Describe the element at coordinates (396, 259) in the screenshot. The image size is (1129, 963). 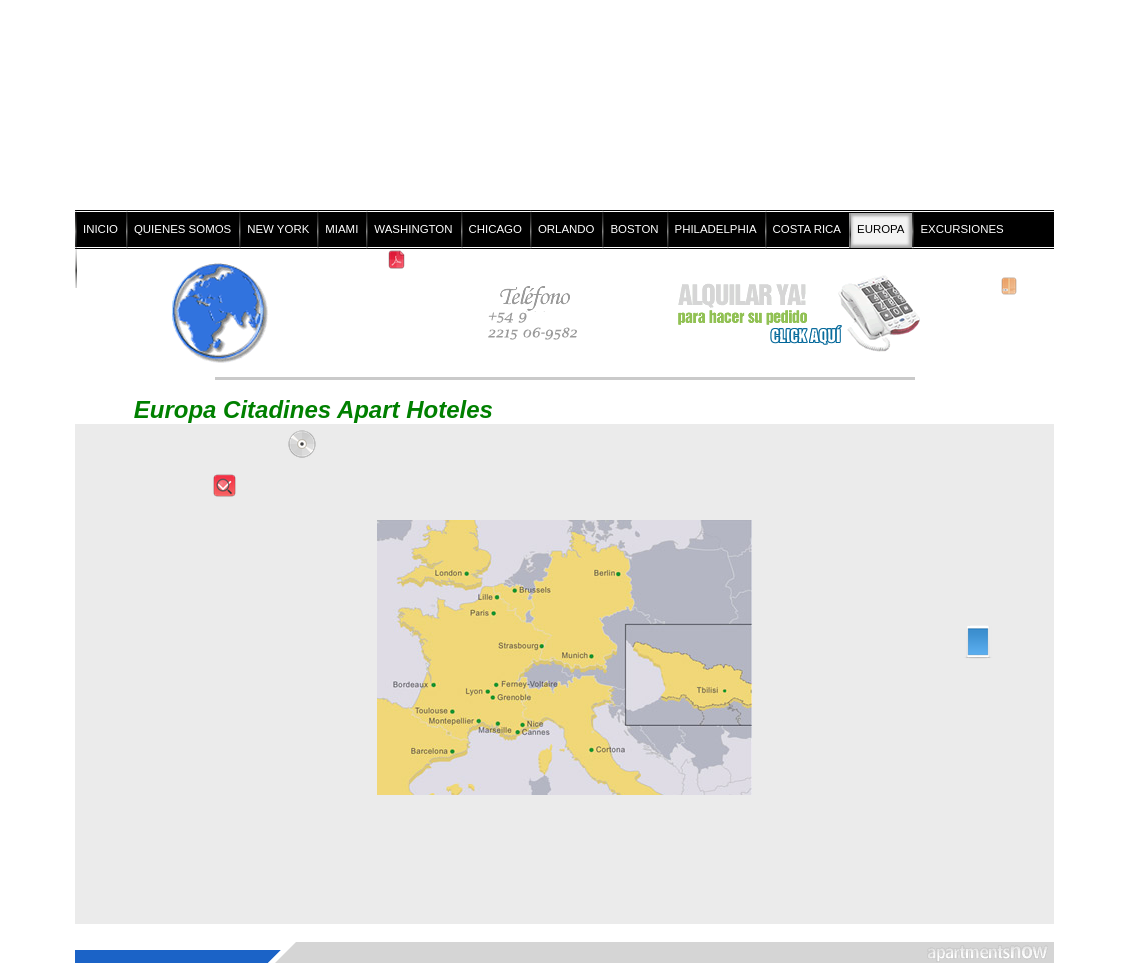
I see `a compressed pdf document file` at that location.